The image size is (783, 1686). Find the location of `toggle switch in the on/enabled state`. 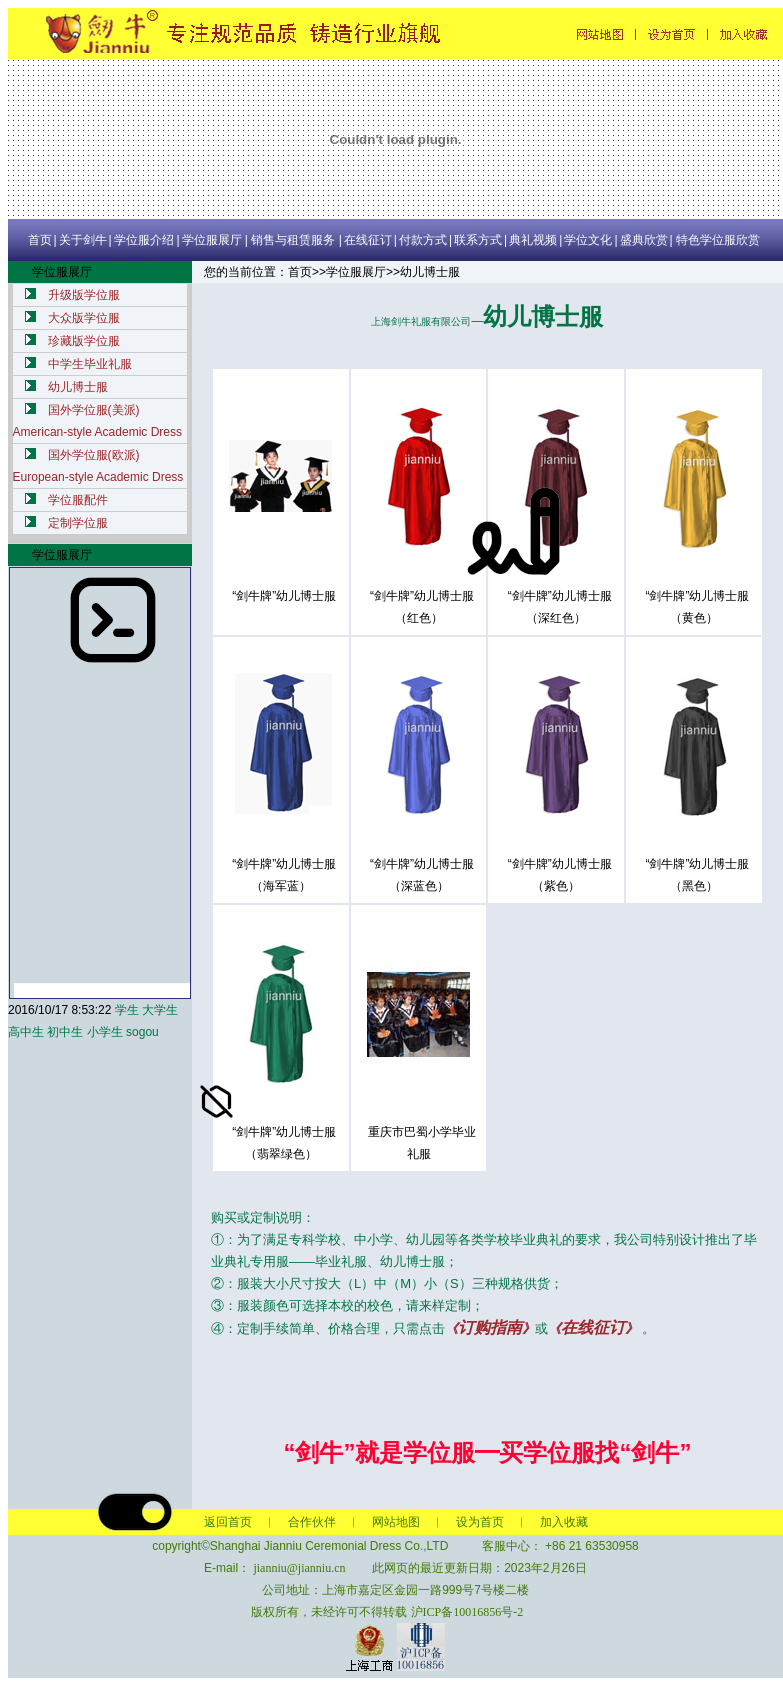

toggle switch in the on/enabled state is located at coordinates (135, 1512).